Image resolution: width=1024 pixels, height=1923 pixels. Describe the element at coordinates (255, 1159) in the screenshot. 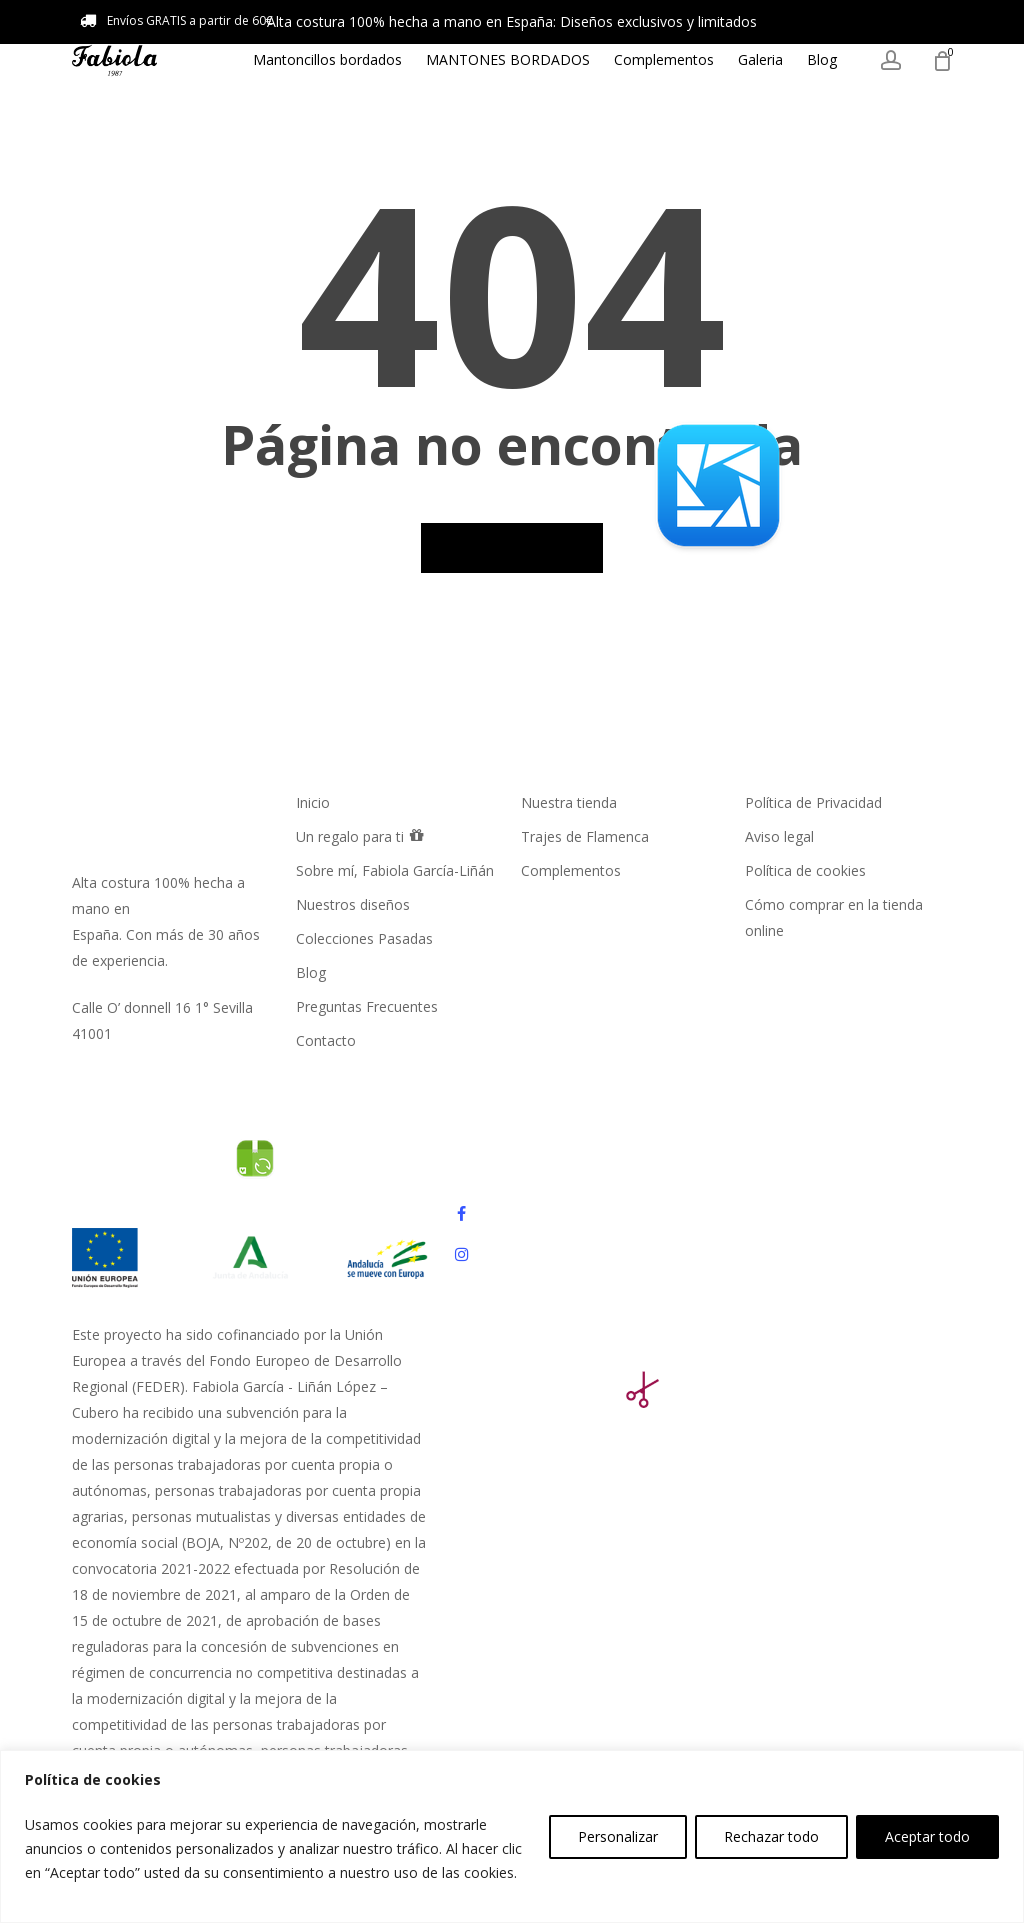

I see `update or refresh system packages` at that location.